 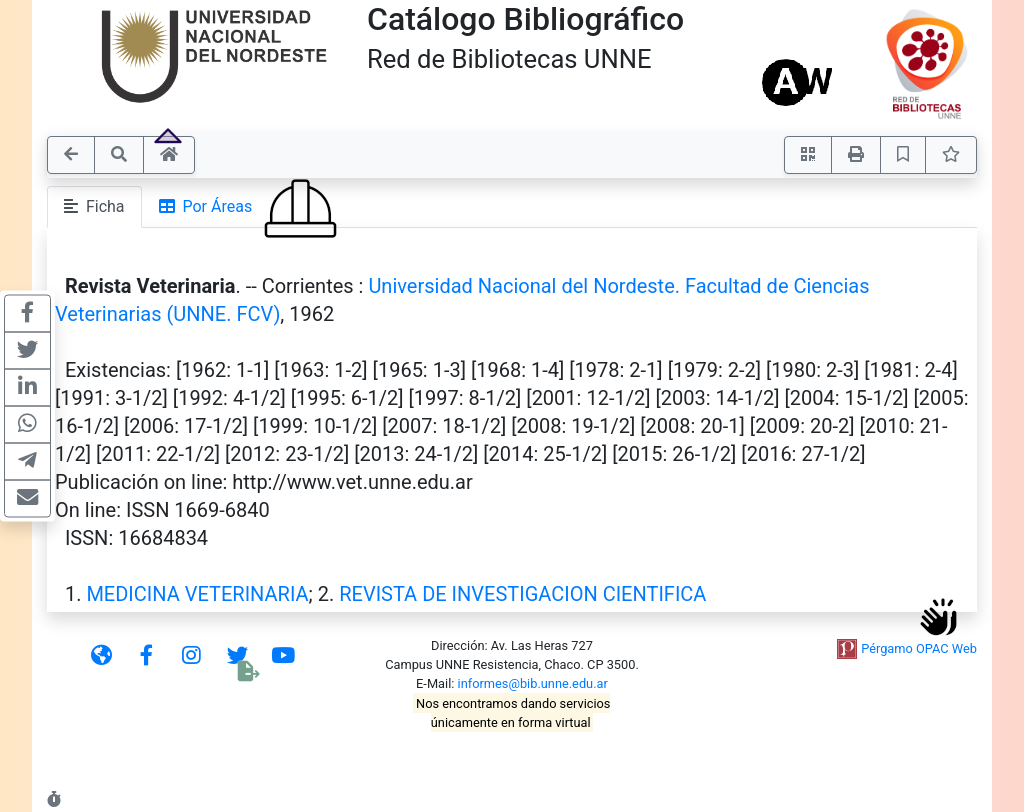 I want to click on enable auto white balance, so click(x=797, y=82).